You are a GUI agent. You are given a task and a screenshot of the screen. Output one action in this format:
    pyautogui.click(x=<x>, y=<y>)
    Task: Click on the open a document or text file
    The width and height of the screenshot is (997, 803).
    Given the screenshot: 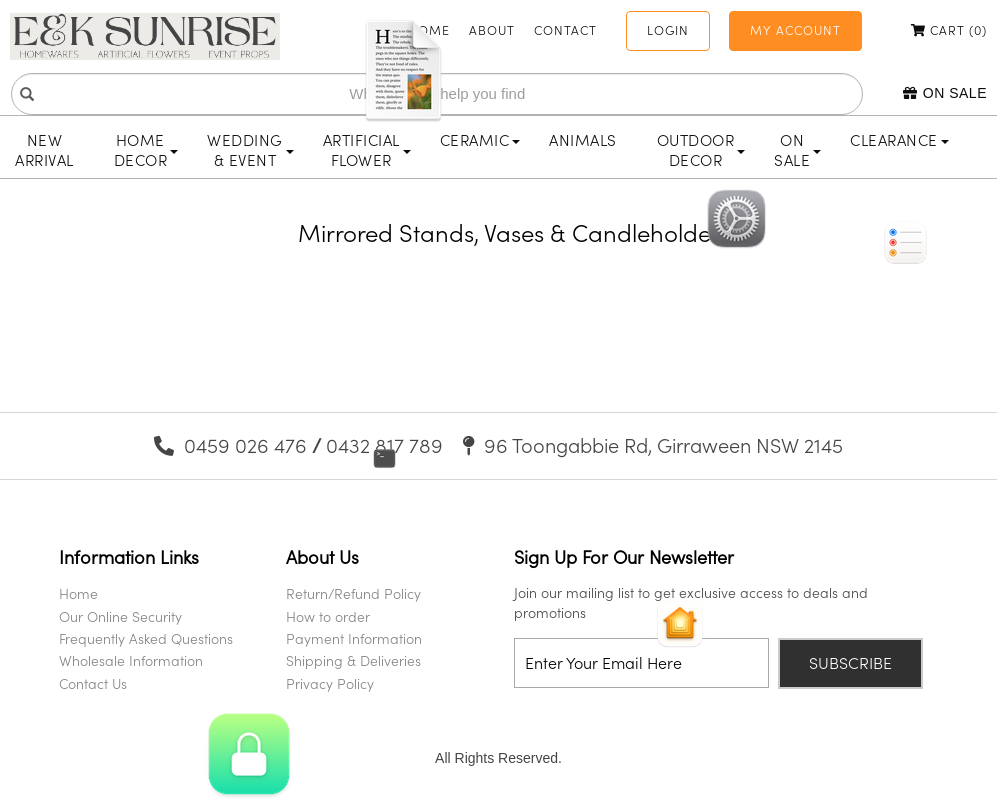 What is the action you would take?
    pyautogui.click(x=403, y=69)
    